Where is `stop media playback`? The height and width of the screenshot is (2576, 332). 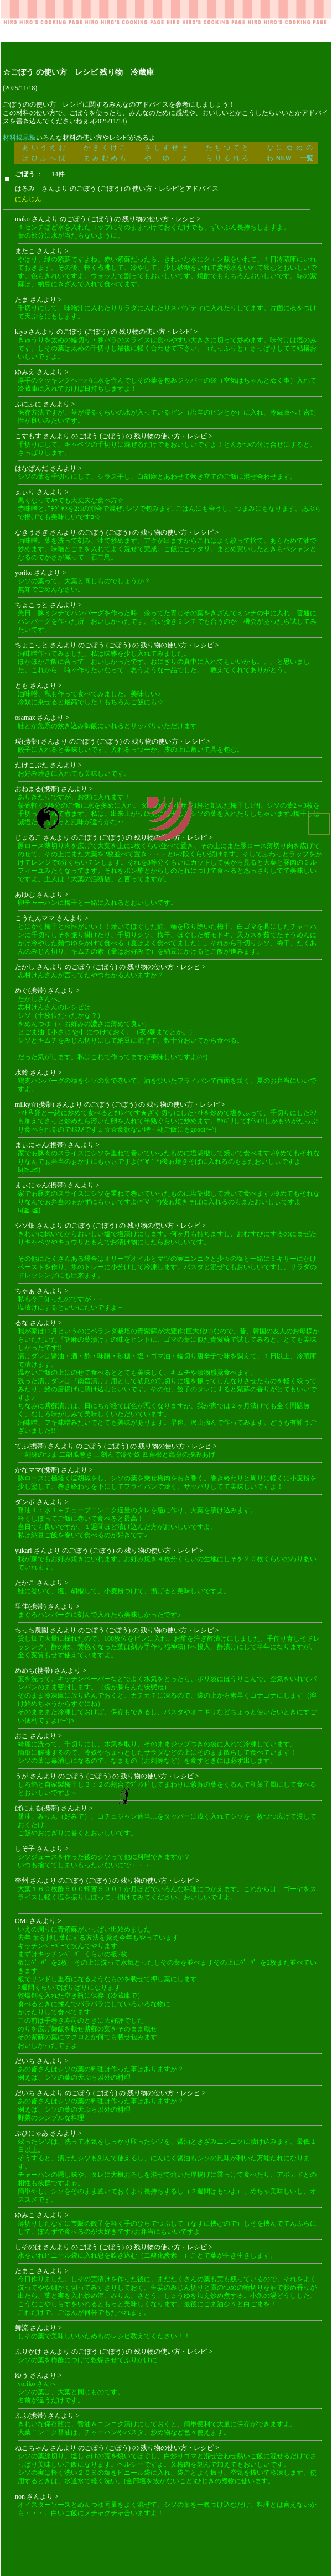 stop media playback is located at coordinates (319, 824).